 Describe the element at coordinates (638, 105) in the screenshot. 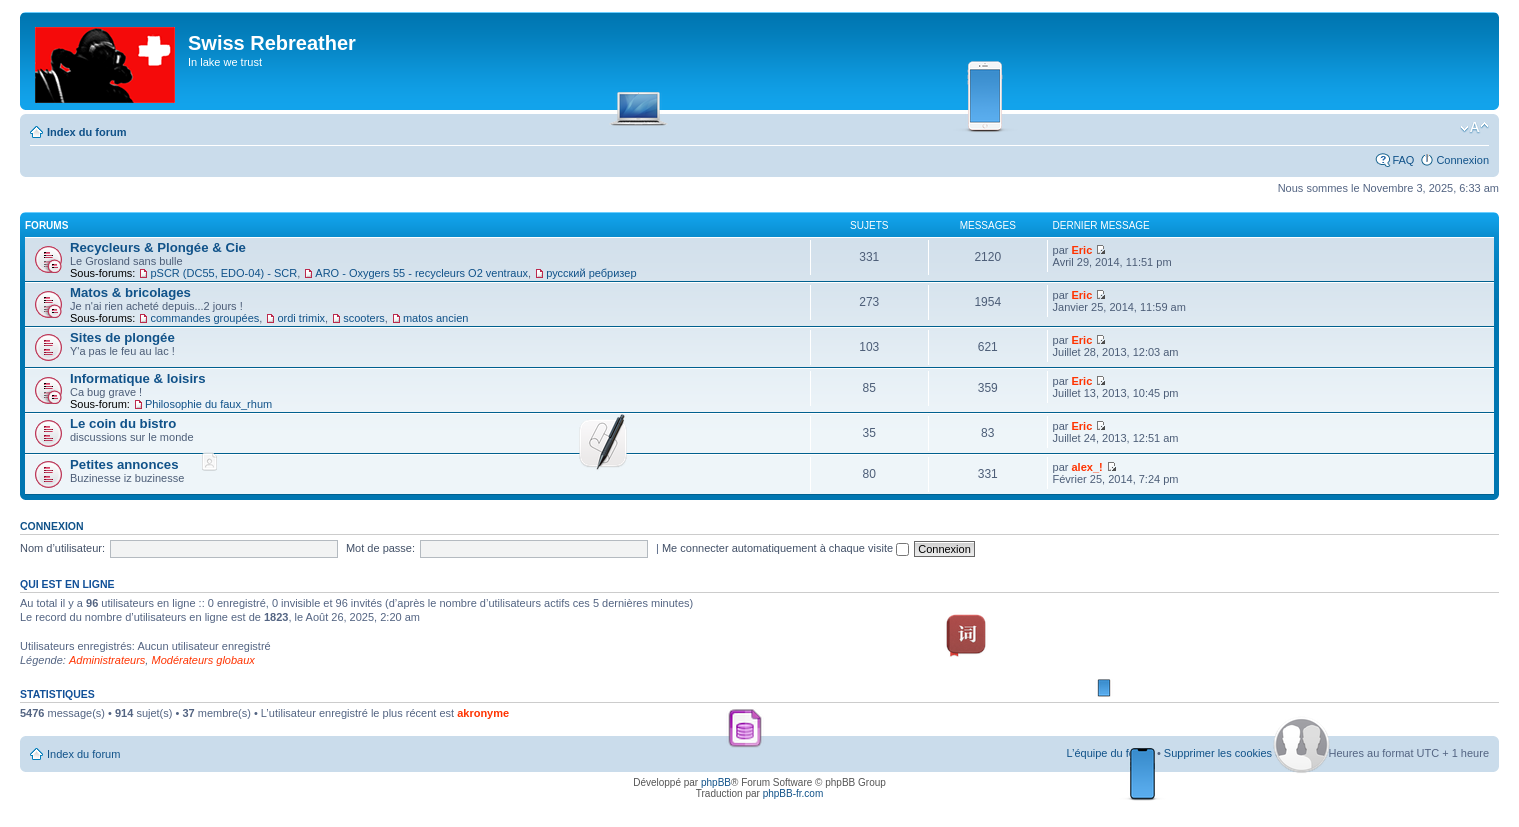

I see `indicates this device is a macbook air` at that location.